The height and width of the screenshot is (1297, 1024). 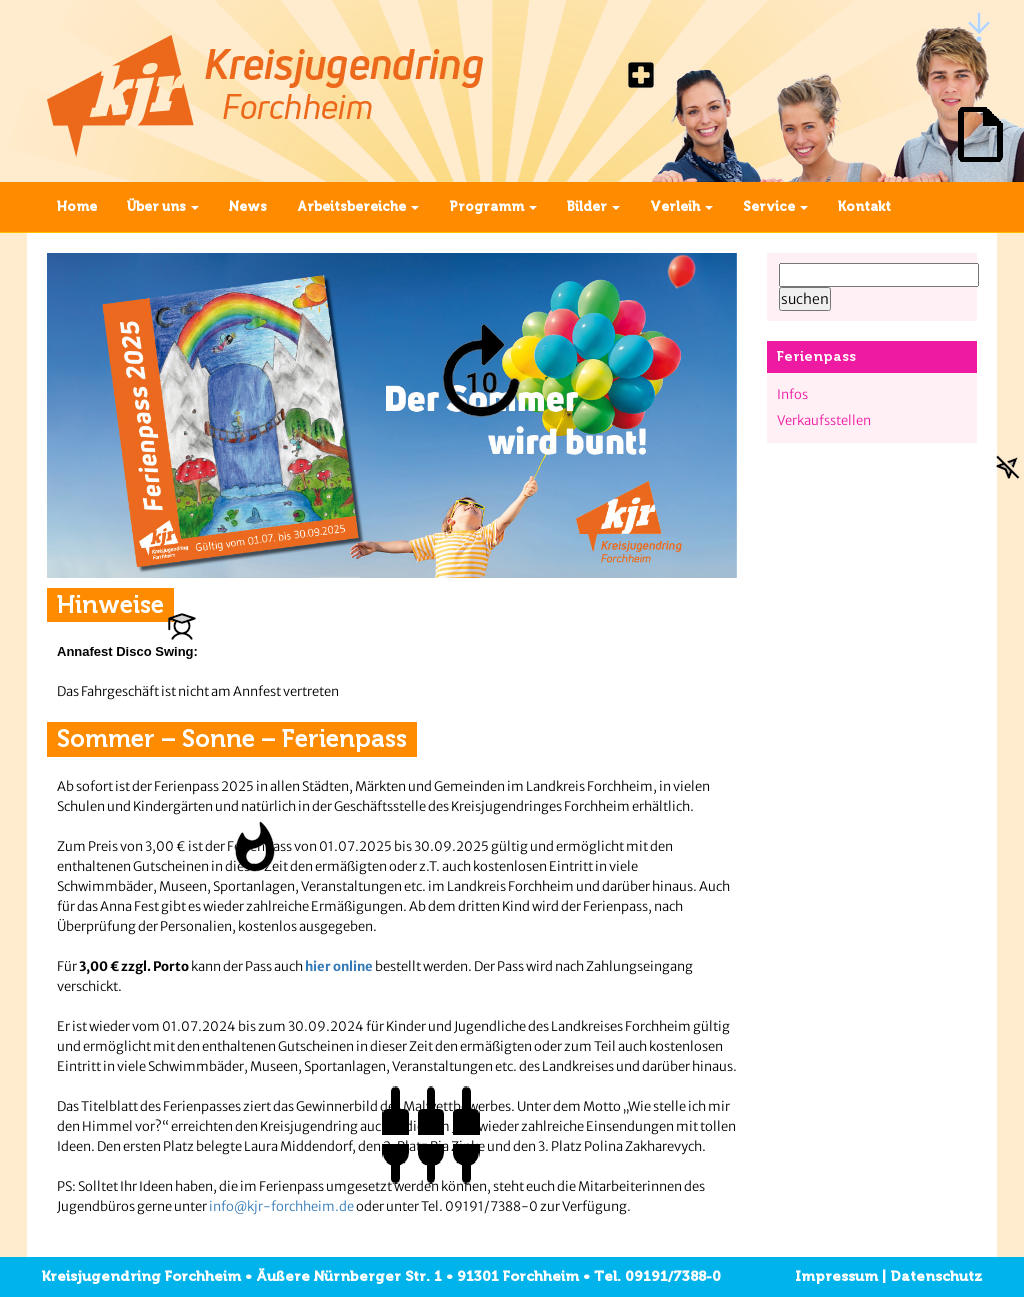 What do you see at coordinates (1007, 468) in the screenshot?
I see `location sharing is disabled` at bounding box center [1007, 468].